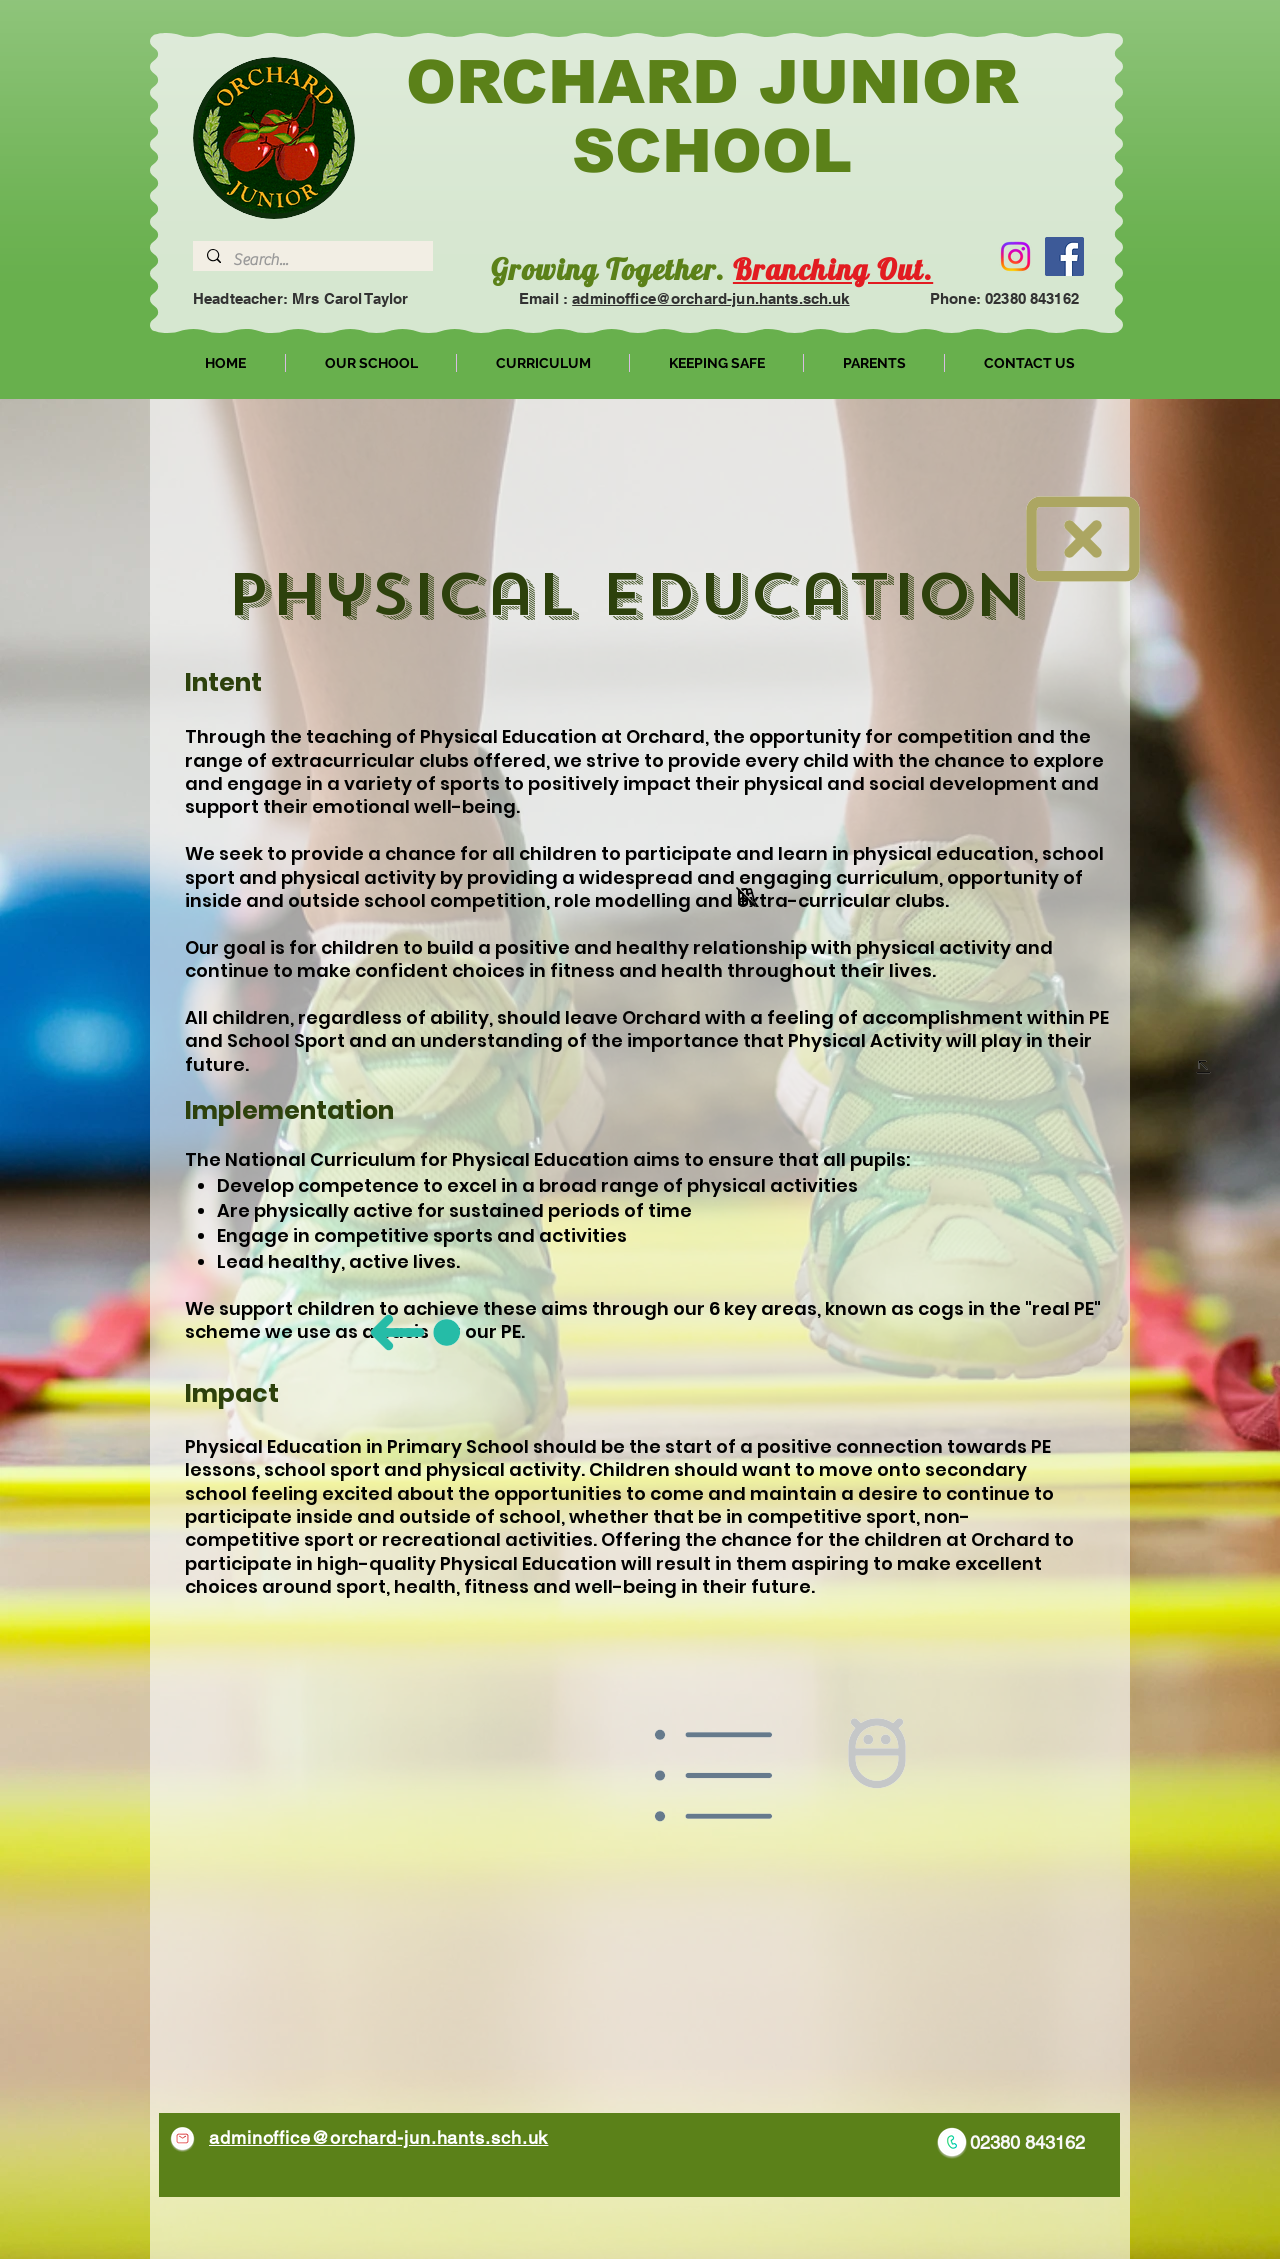 This screenshot has width=1280, height=2259. What do you see at coordinates (1203, 1067) in the screenshot?
I see `move to top-left corner` at bounding box center [1203, 1067].